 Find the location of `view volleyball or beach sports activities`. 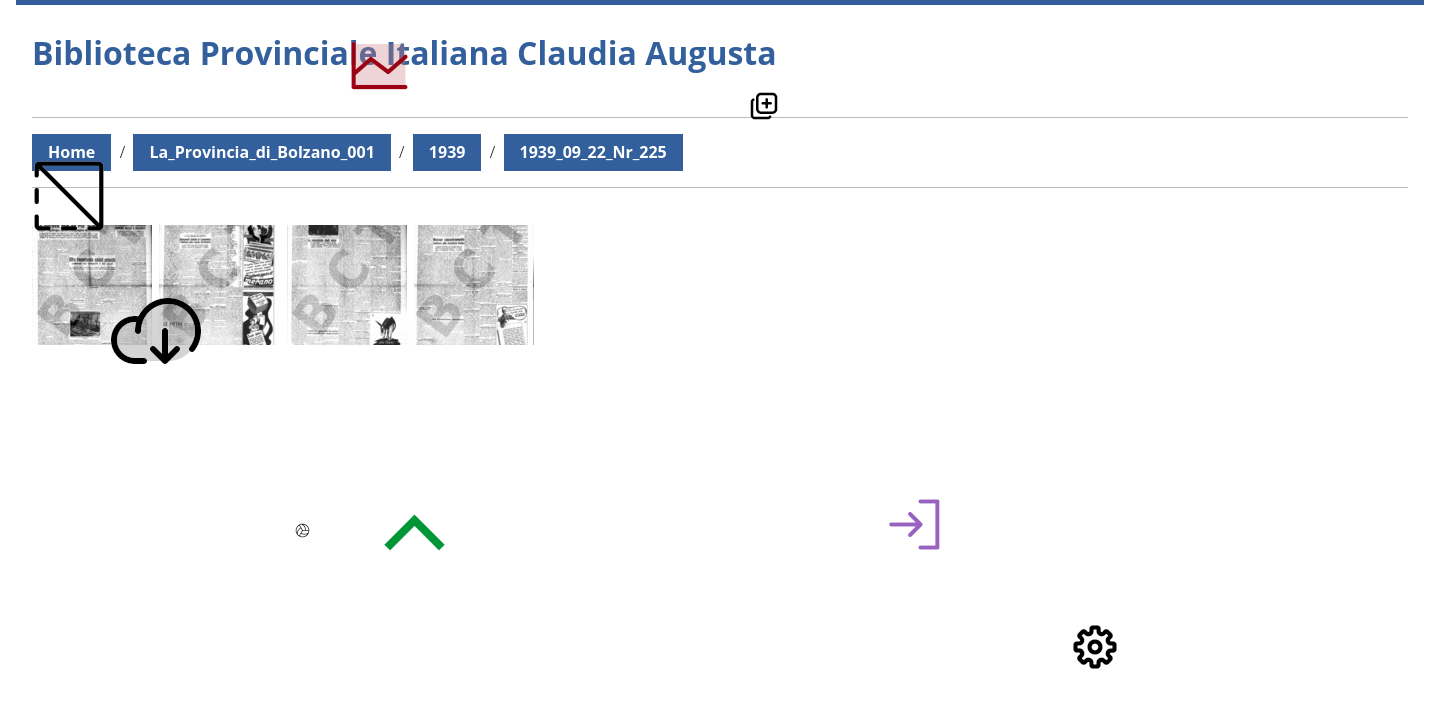

view volleyball or beach sports activities is located at coordinates (302, 530).